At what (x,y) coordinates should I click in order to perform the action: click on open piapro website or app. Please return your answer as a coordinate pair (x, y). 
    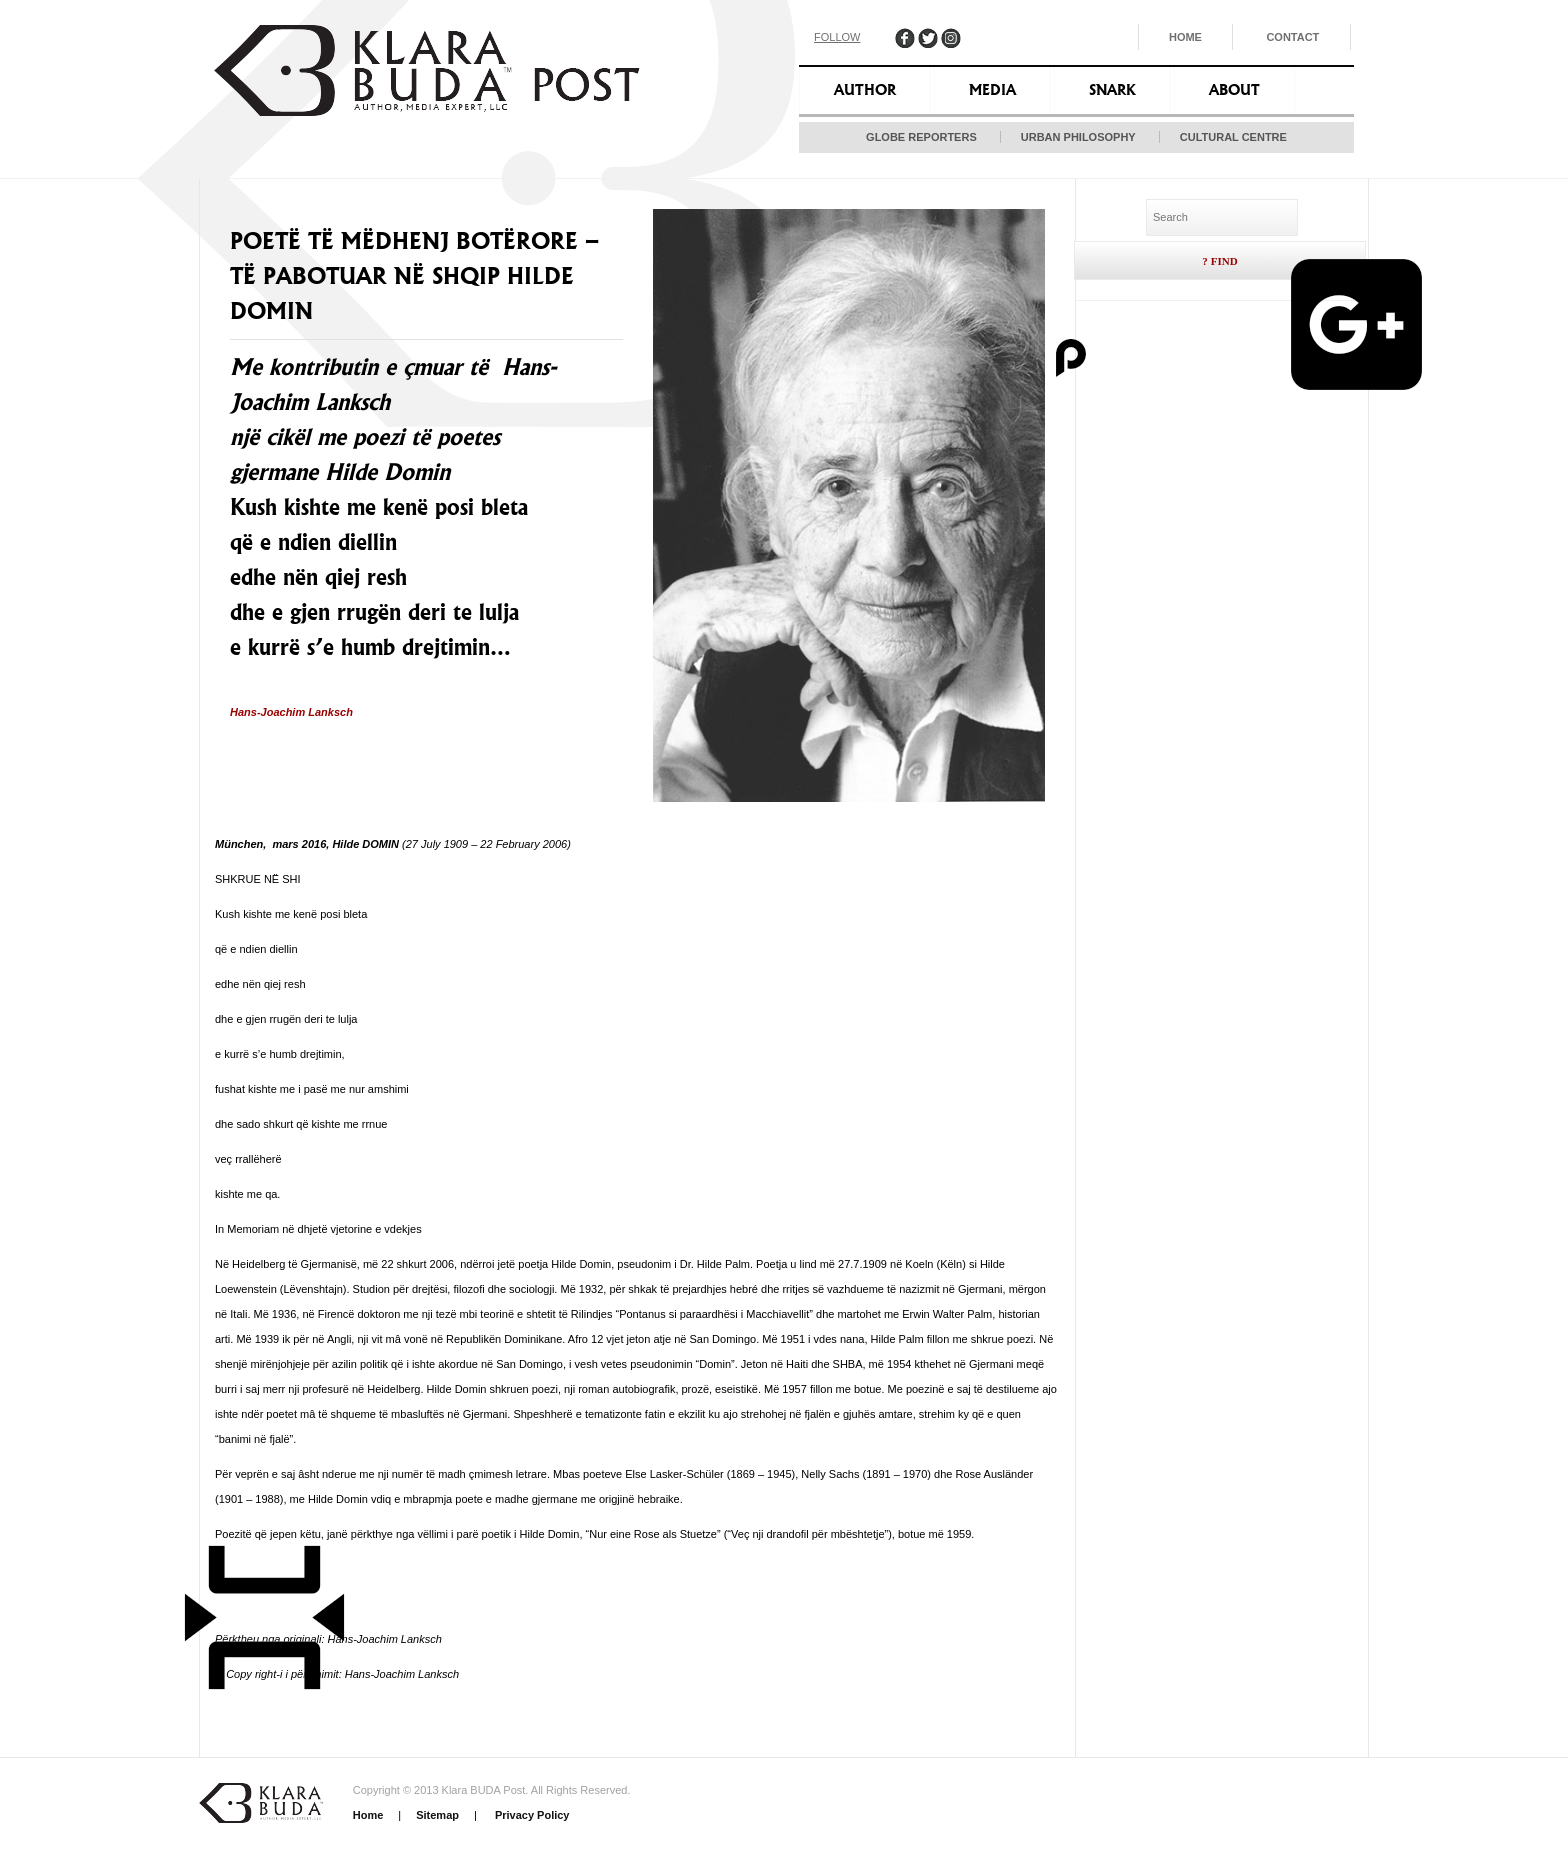
    Looking at the image, I should click on (1071, 358).